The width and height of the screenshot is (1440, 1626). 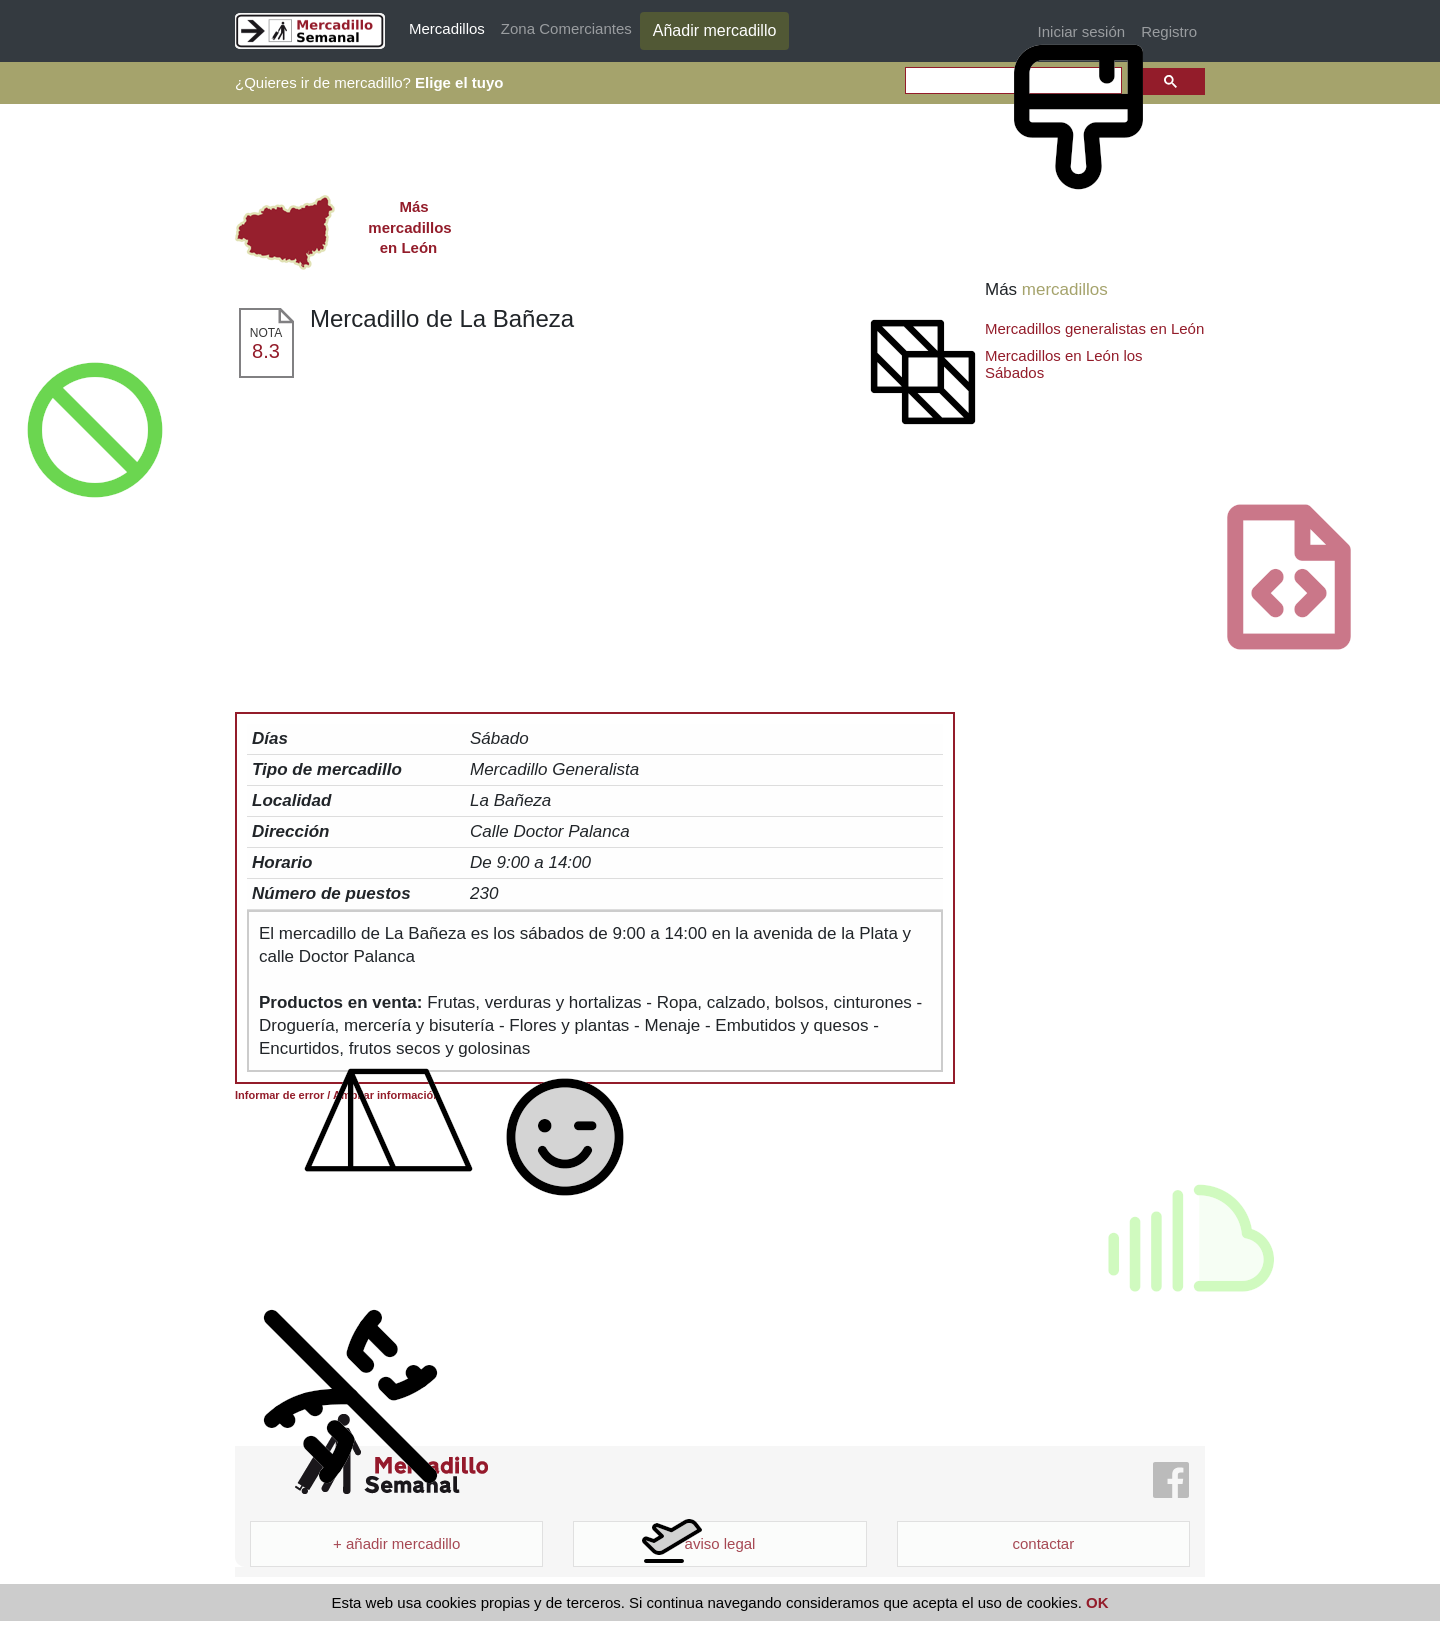 I want to click on disable genetic or DNA-related features, so click(x=350, y=1396).